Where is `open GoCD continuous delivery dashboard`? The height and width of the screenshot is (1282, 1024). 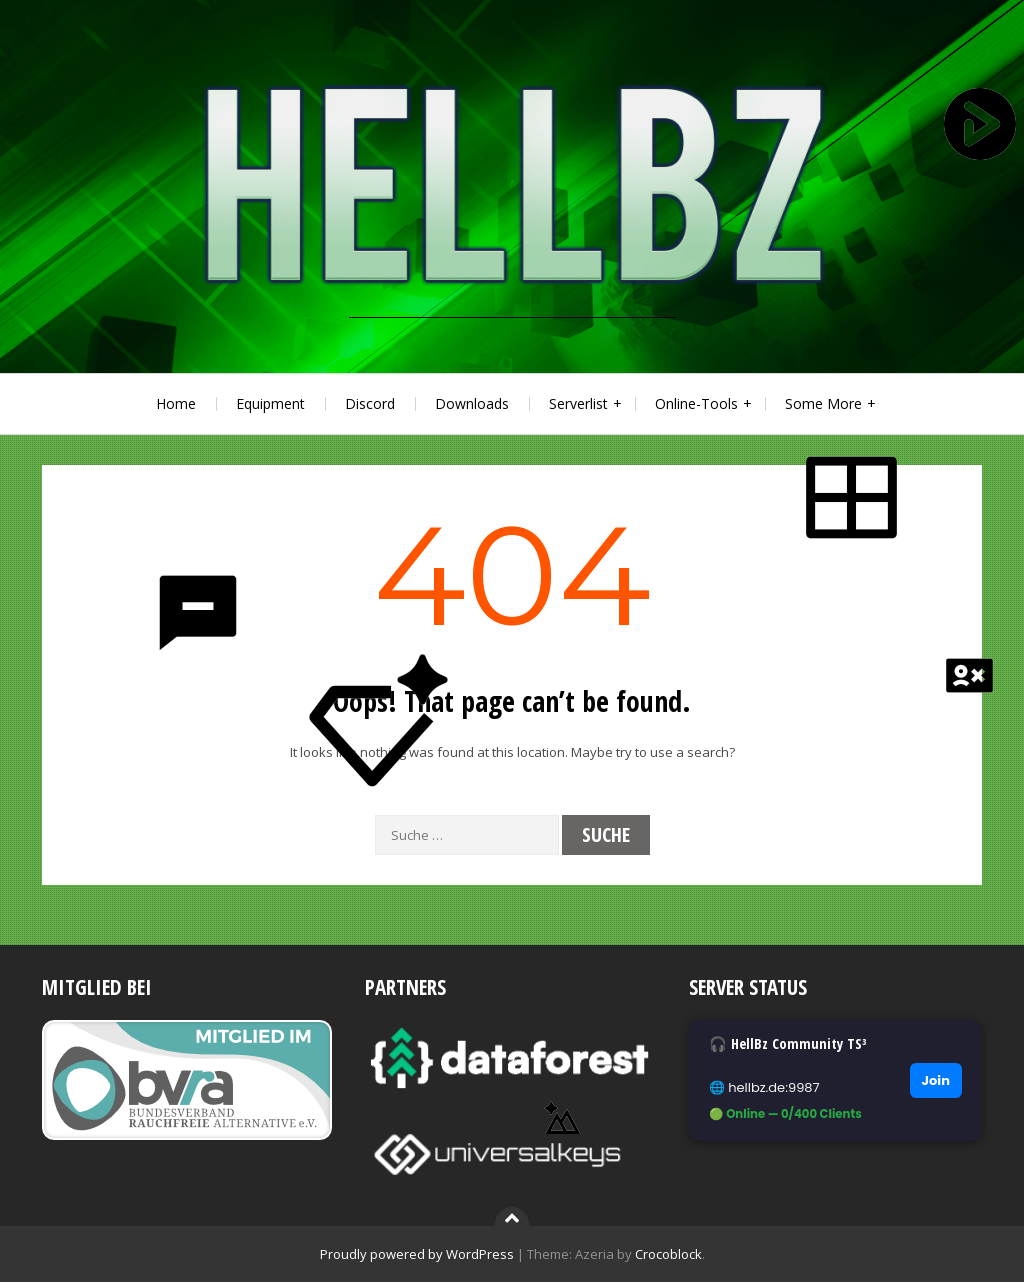
open GoCD continuous delivery dashboard is located at coordinates (980, 124).